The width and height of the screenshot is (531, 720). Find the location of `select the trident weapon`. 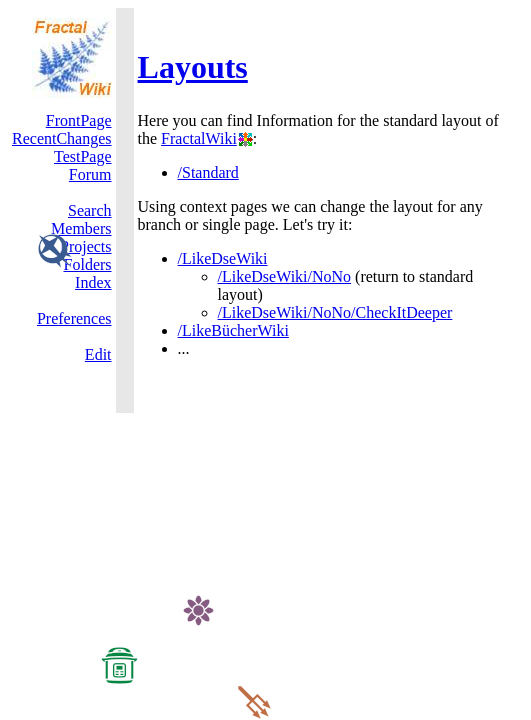

select the trident weapon is located at coordinates (254, 702).